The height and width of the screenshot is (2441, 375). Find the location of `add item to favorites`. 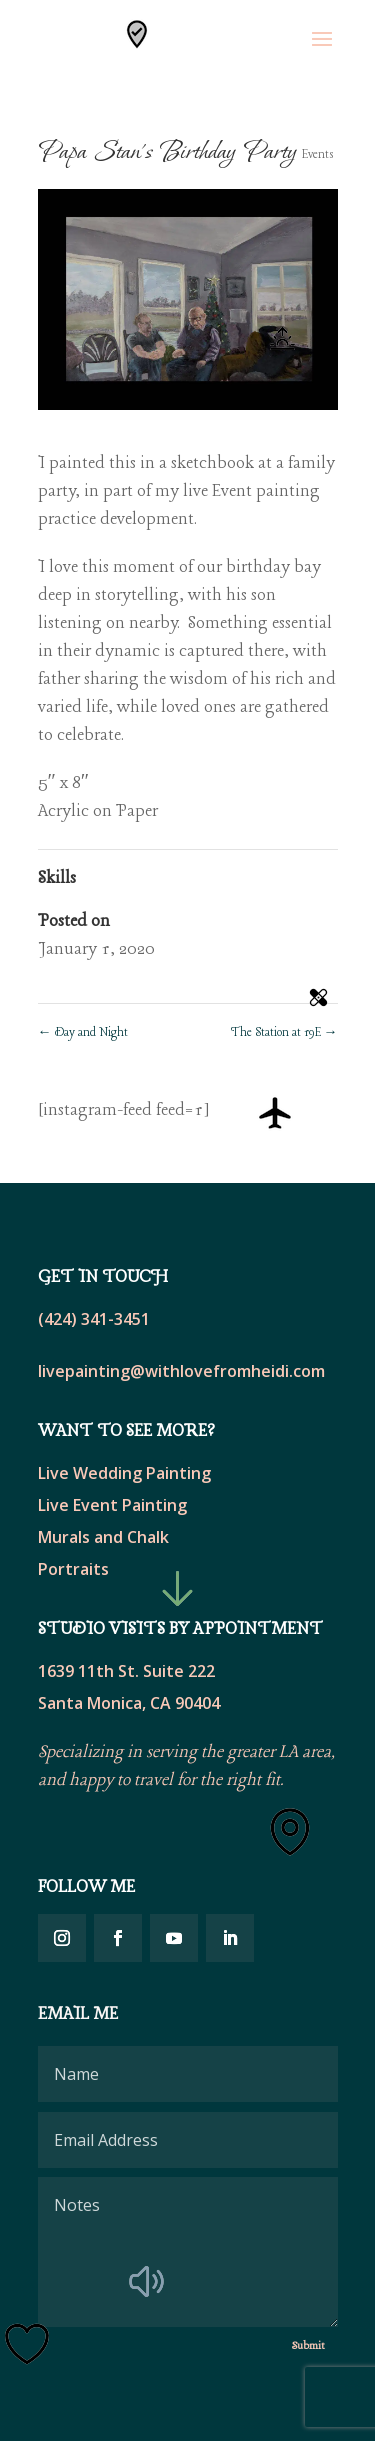

add item to favorites is located at coordinates (27, 2344).